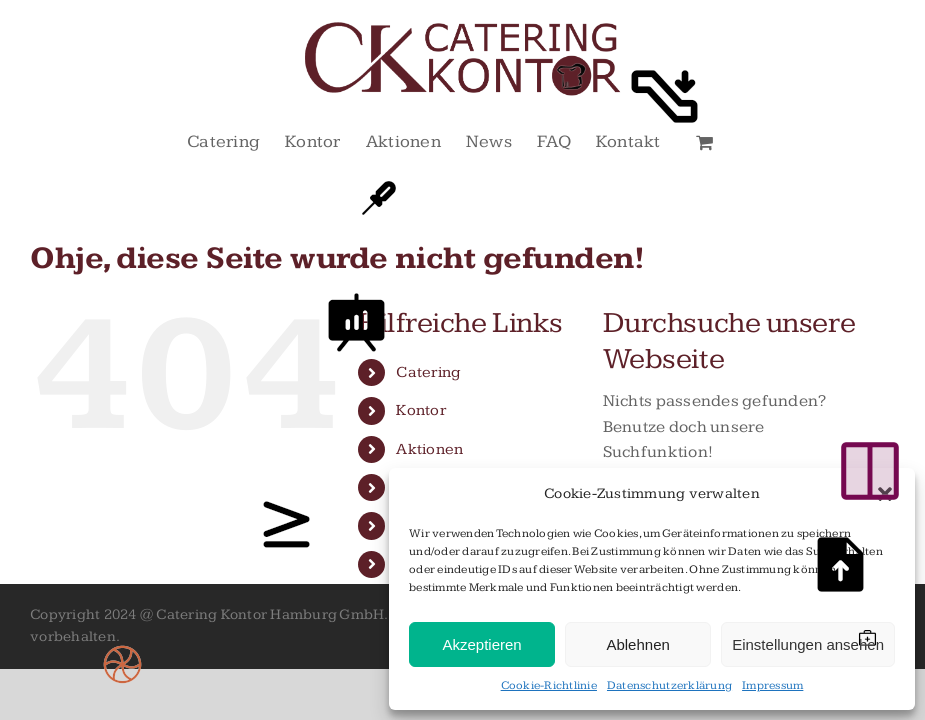 The width and height of the screenshot is (925, 720). What do you see at coordinates (122, 664) in the screenshot?
I see `indicates content is loading` at bounding box center [122, 664].